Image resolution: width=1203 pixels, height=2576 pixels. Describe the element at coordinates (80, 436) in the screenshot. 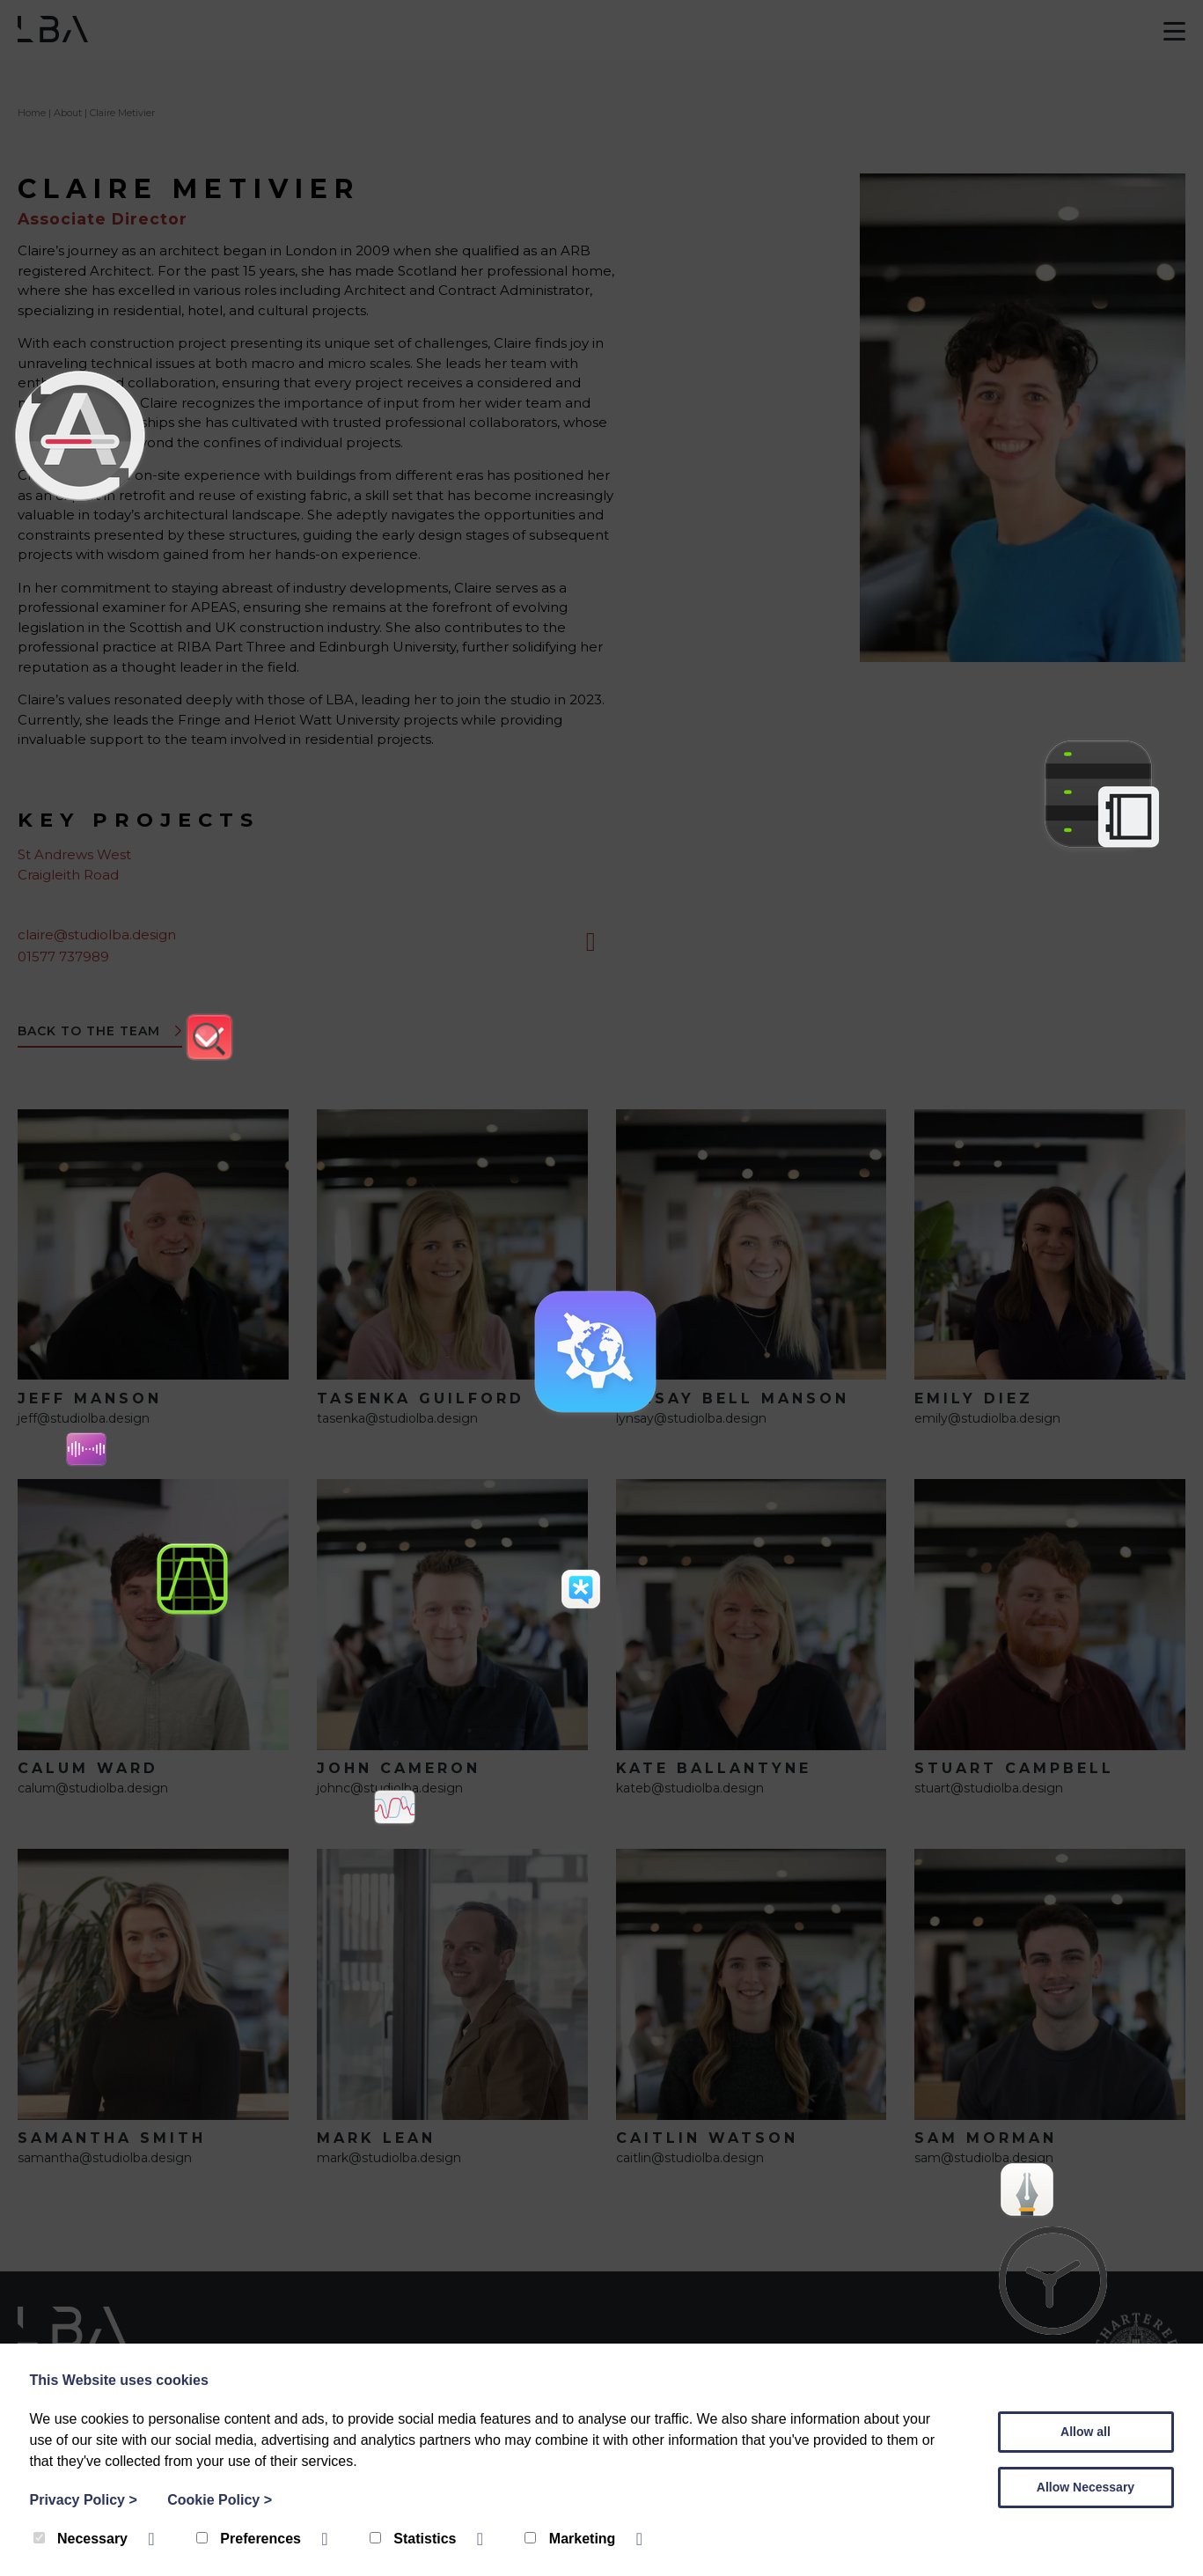

I see `open the software update manager` at that location.